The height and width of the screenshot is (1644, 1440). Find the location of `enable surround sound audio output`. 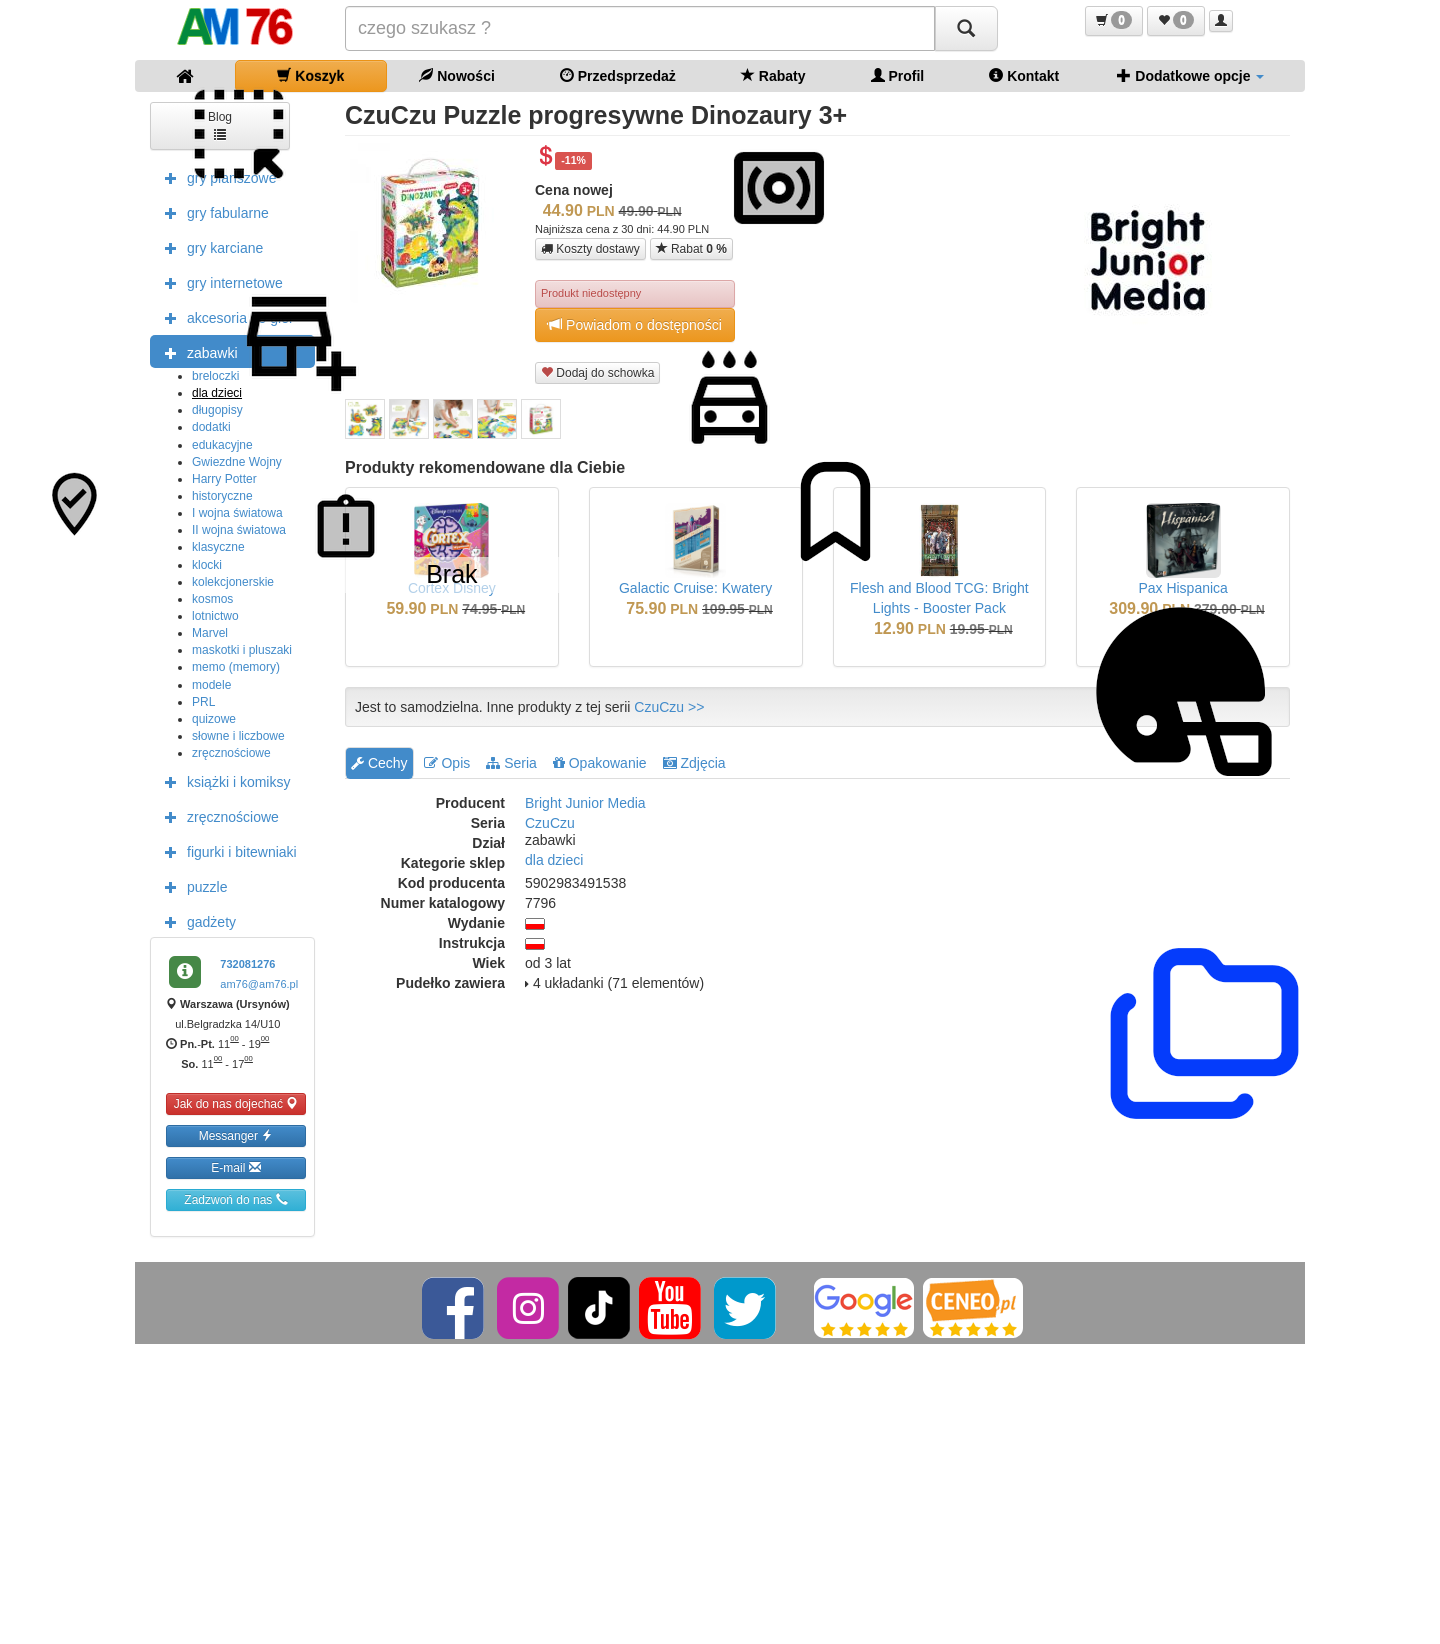

enable surround sound audio output is located at coordinates (779, 188).